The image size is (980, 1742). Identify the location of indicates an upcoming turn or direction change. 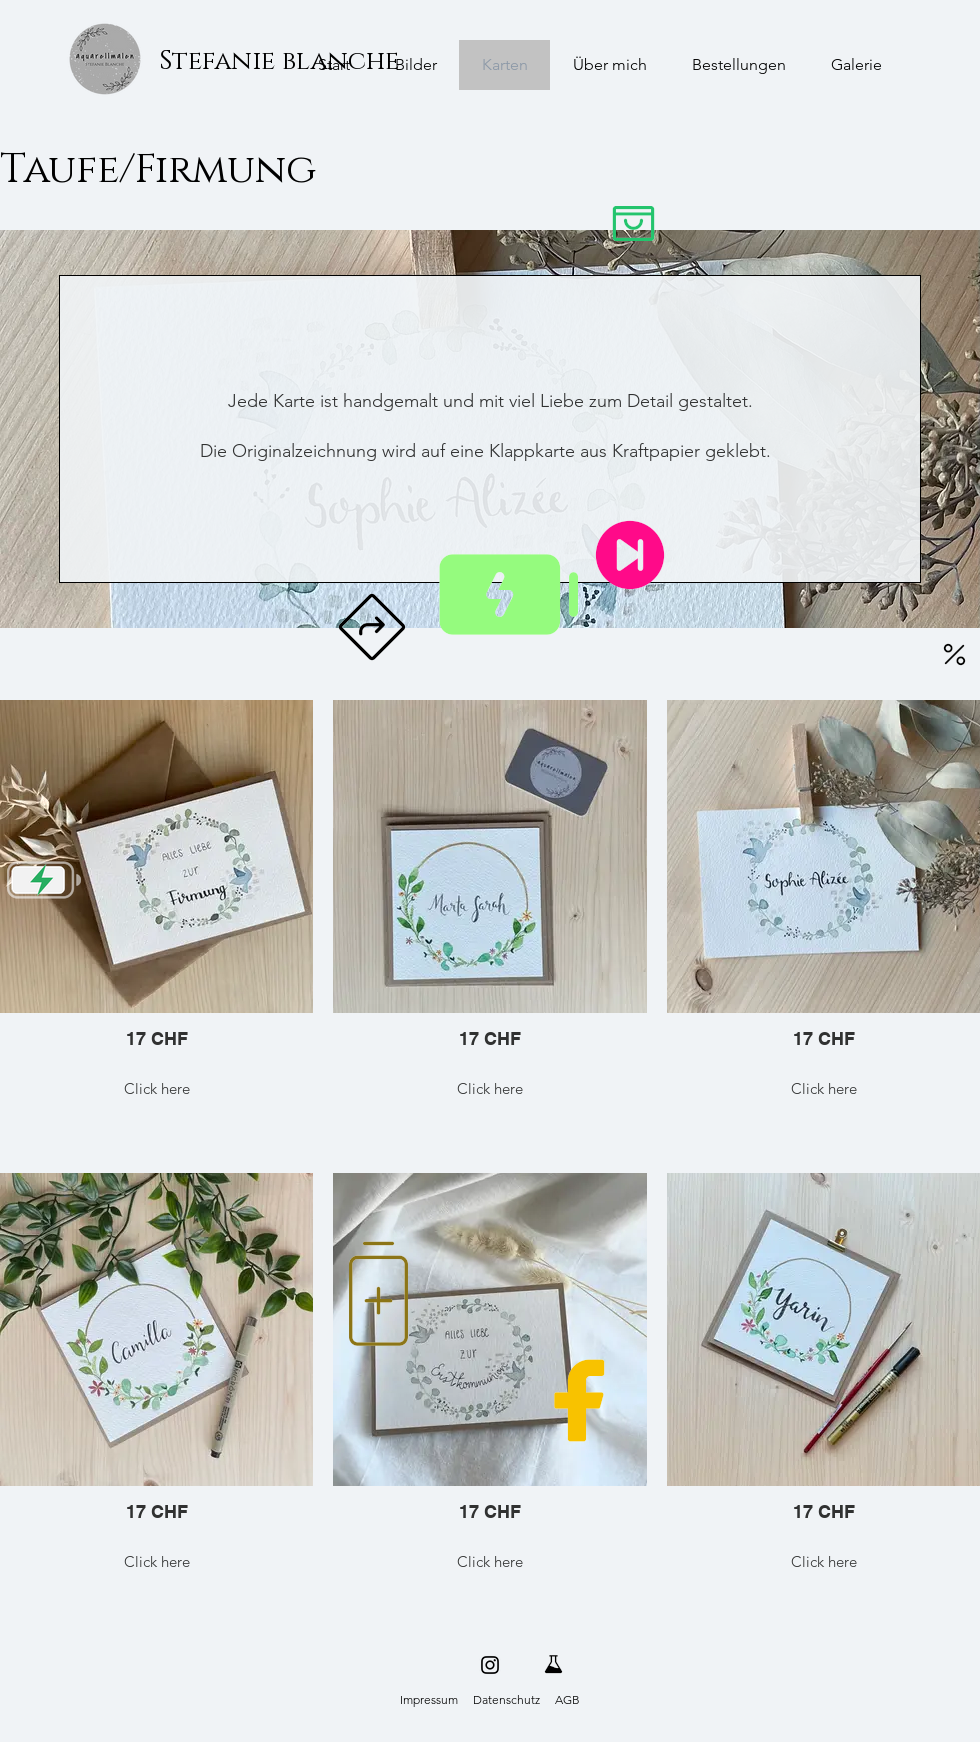
(372, 627).